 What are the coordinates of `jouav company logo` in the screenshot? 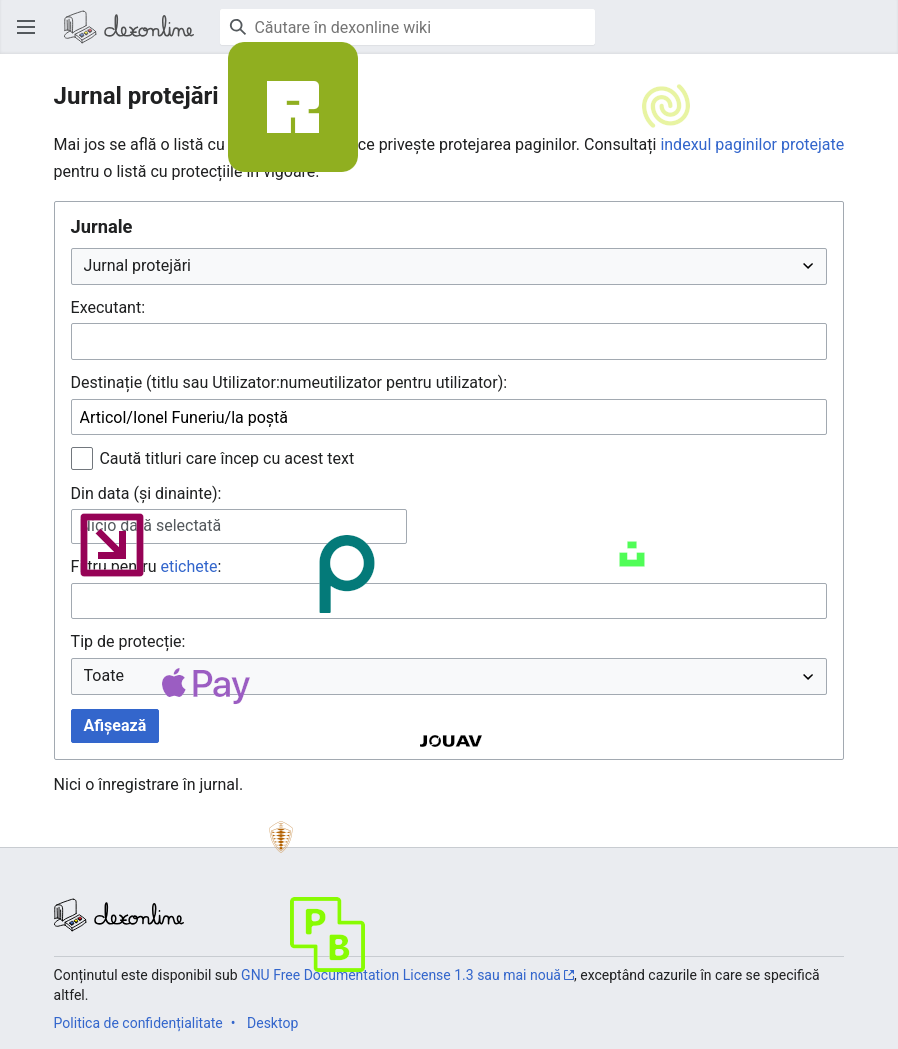 It's located at (451, 741).